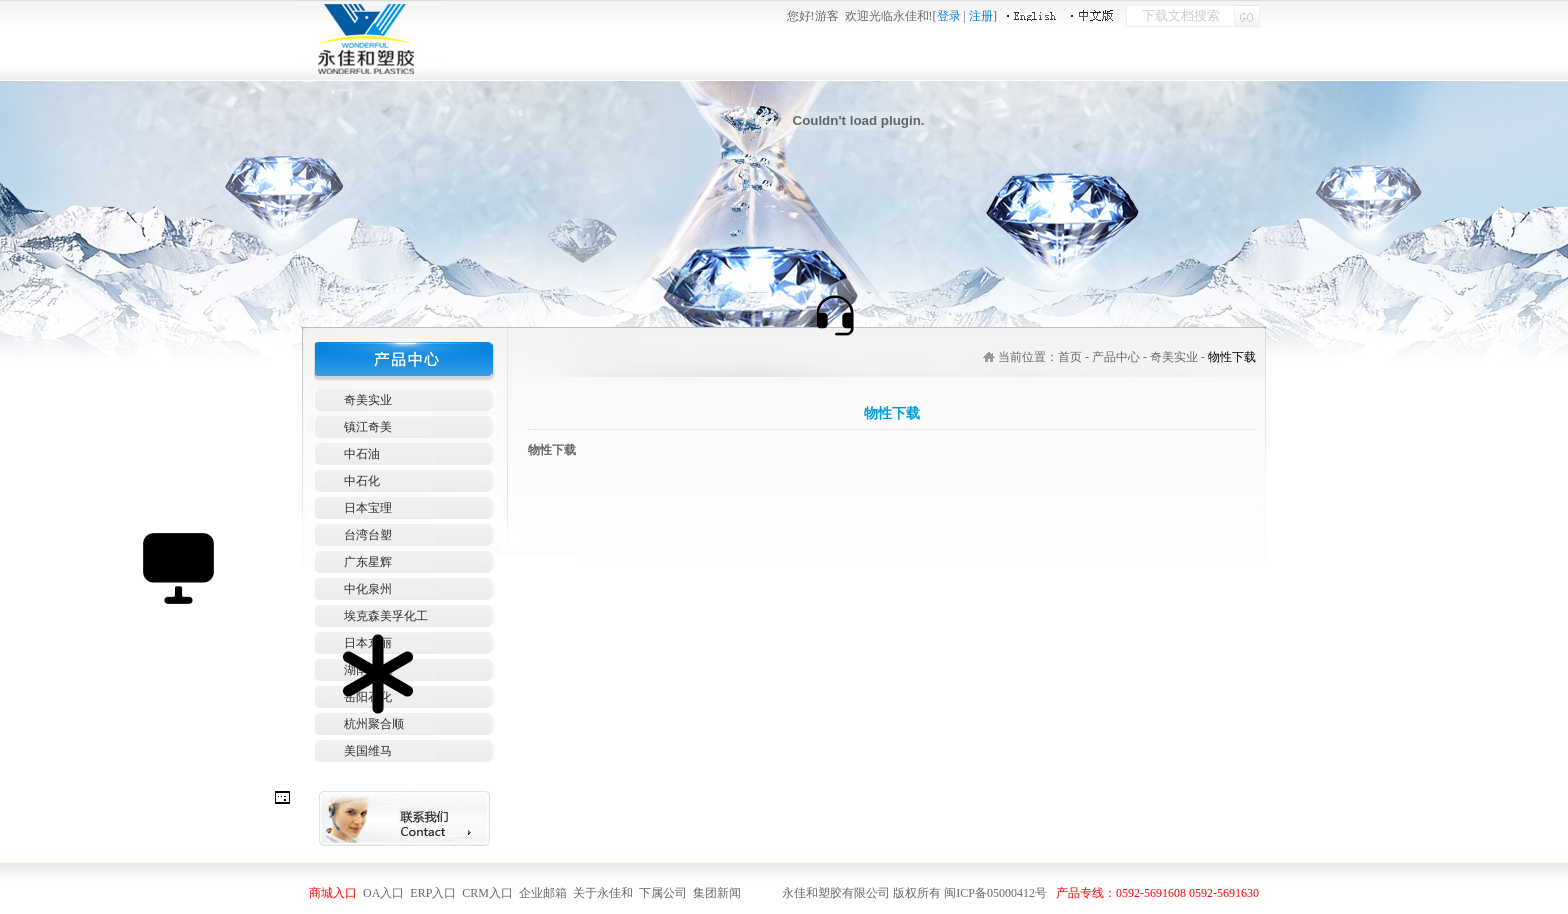 The height and width of the screenshot is (914, 1568). I want to click on contact customer support, so click(835, 314).